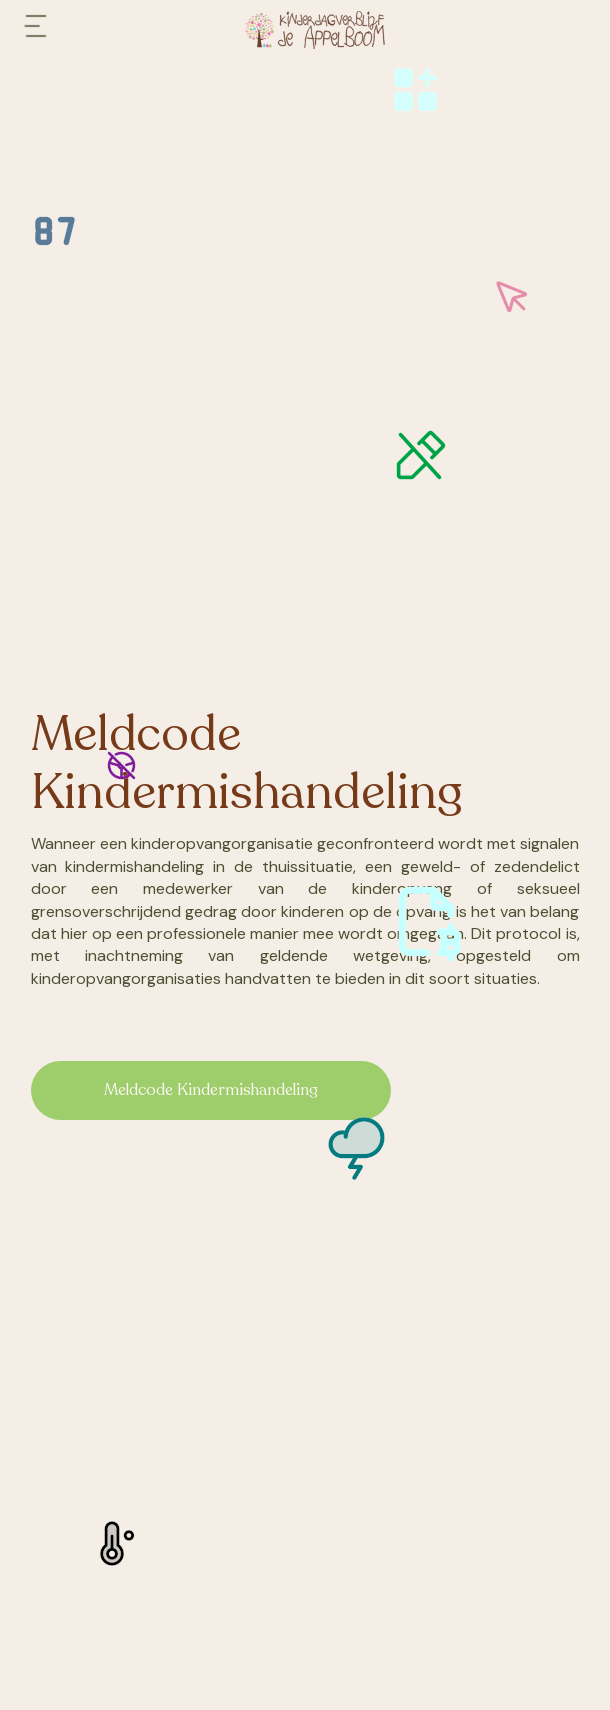 The height and width of the screenshot is (1710, 610). I want to click on access app drawer or menu, so click(415, 89).